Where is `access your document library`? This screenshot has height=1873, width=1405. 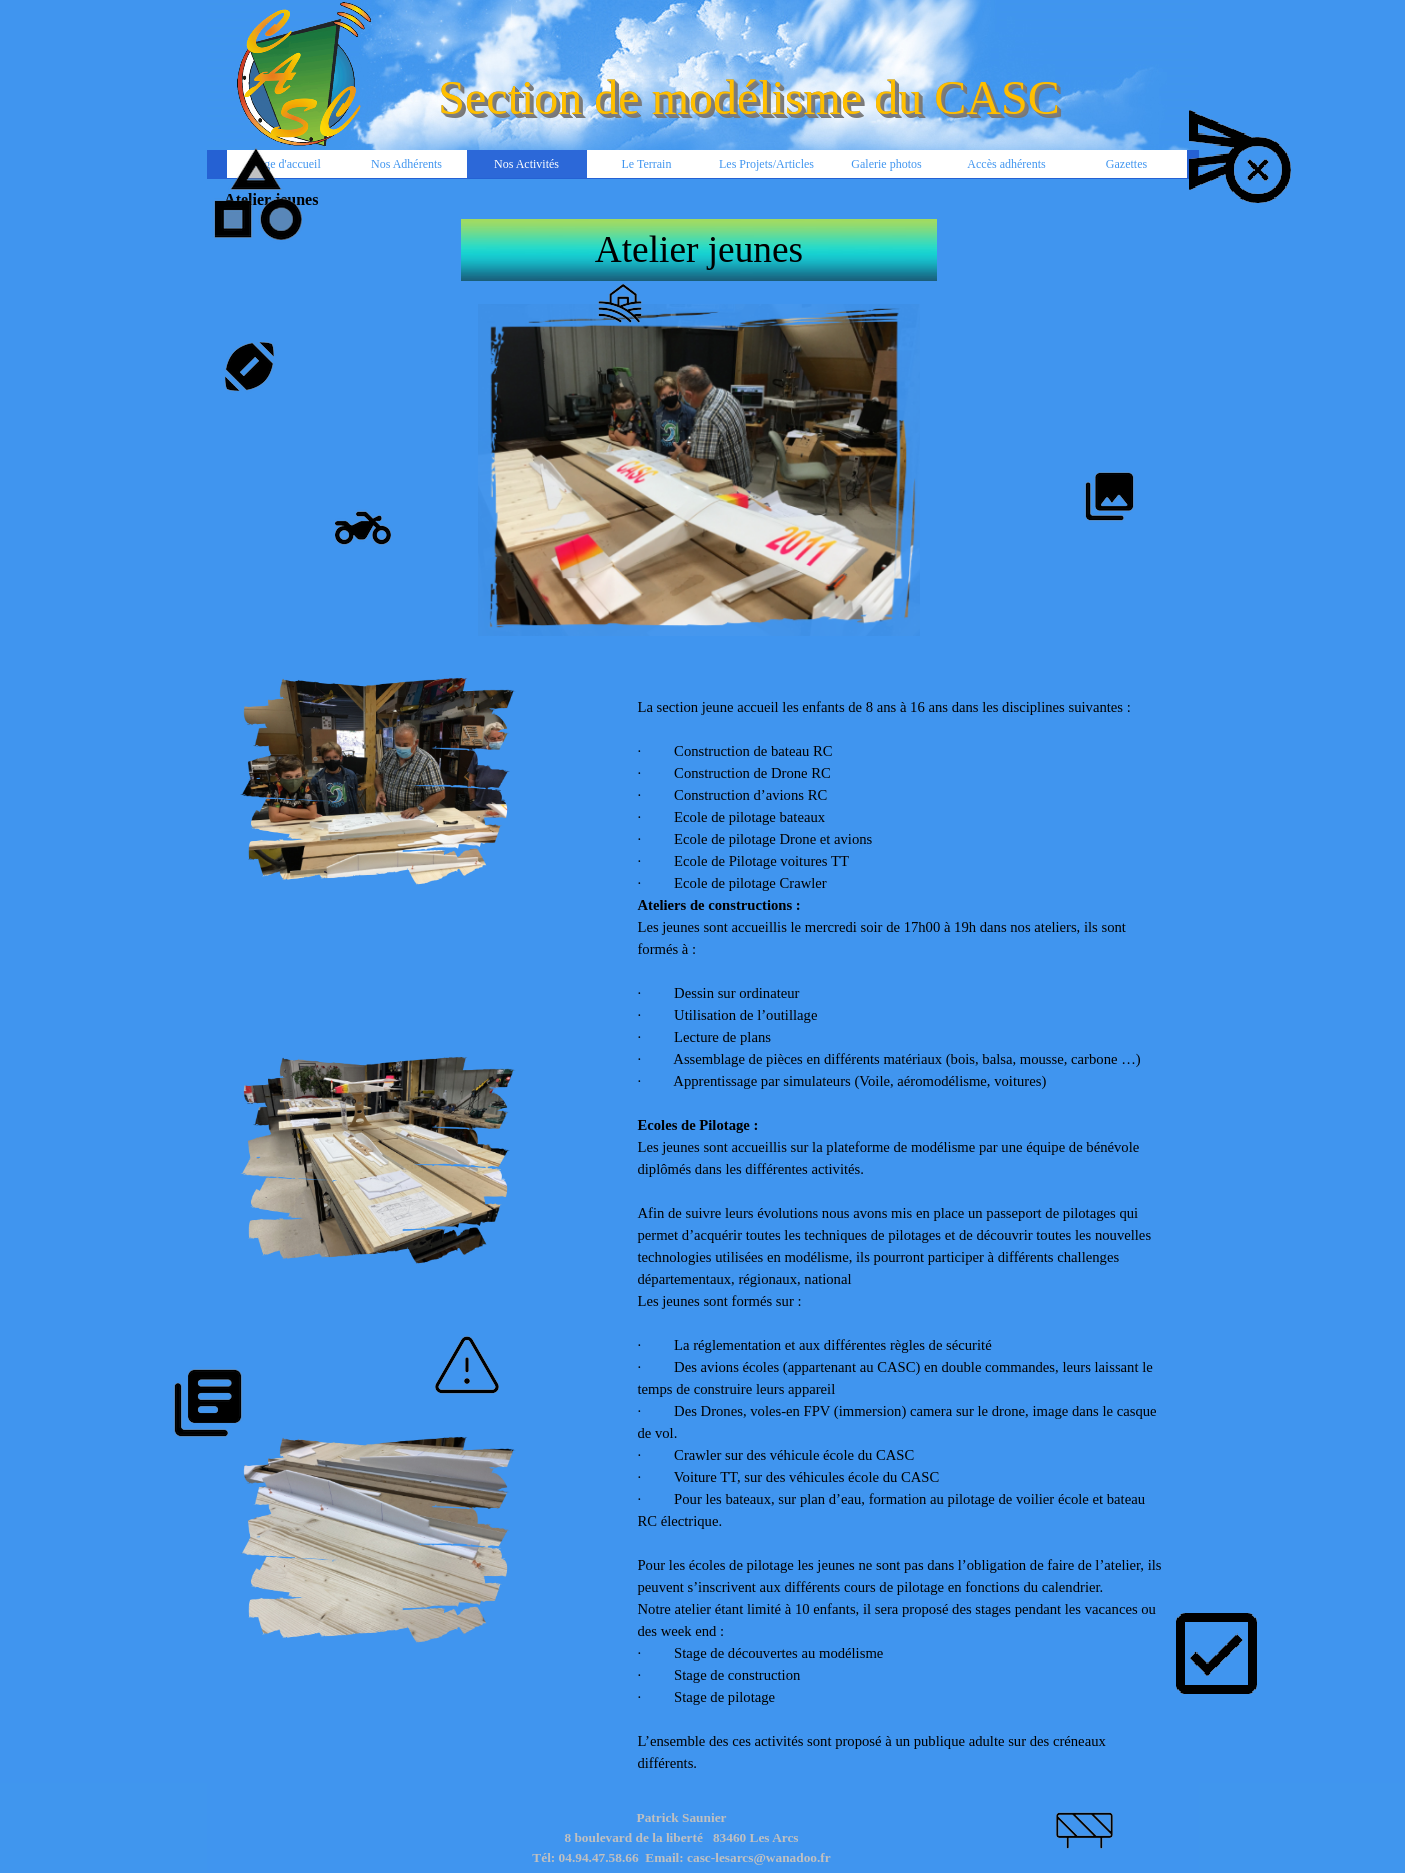
access your document library is located at coordinates (208, 1403).